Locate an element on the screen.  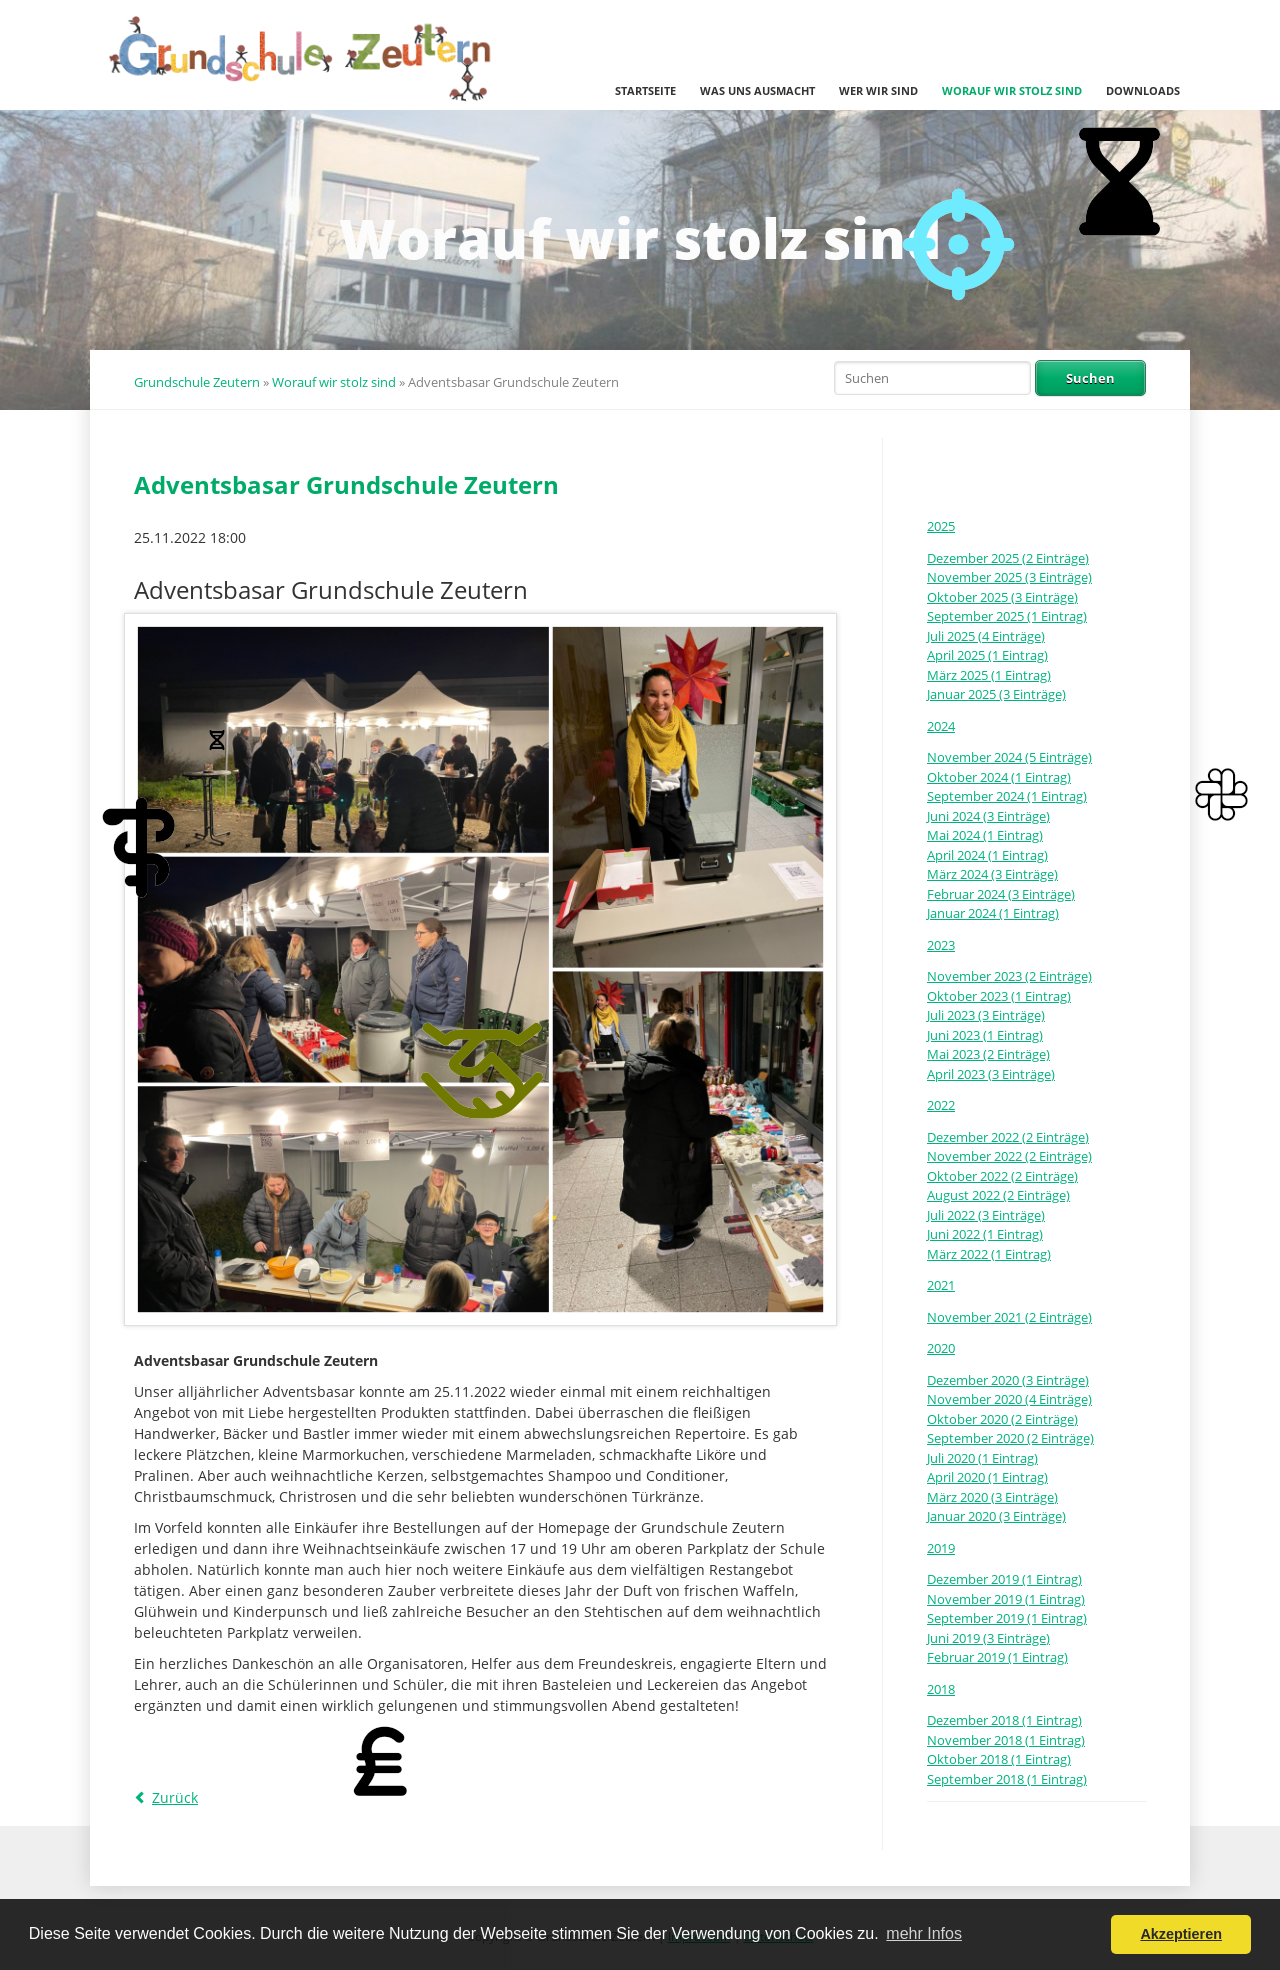
initiate a partnership or collaboration is located at coordinates (482, 1069).